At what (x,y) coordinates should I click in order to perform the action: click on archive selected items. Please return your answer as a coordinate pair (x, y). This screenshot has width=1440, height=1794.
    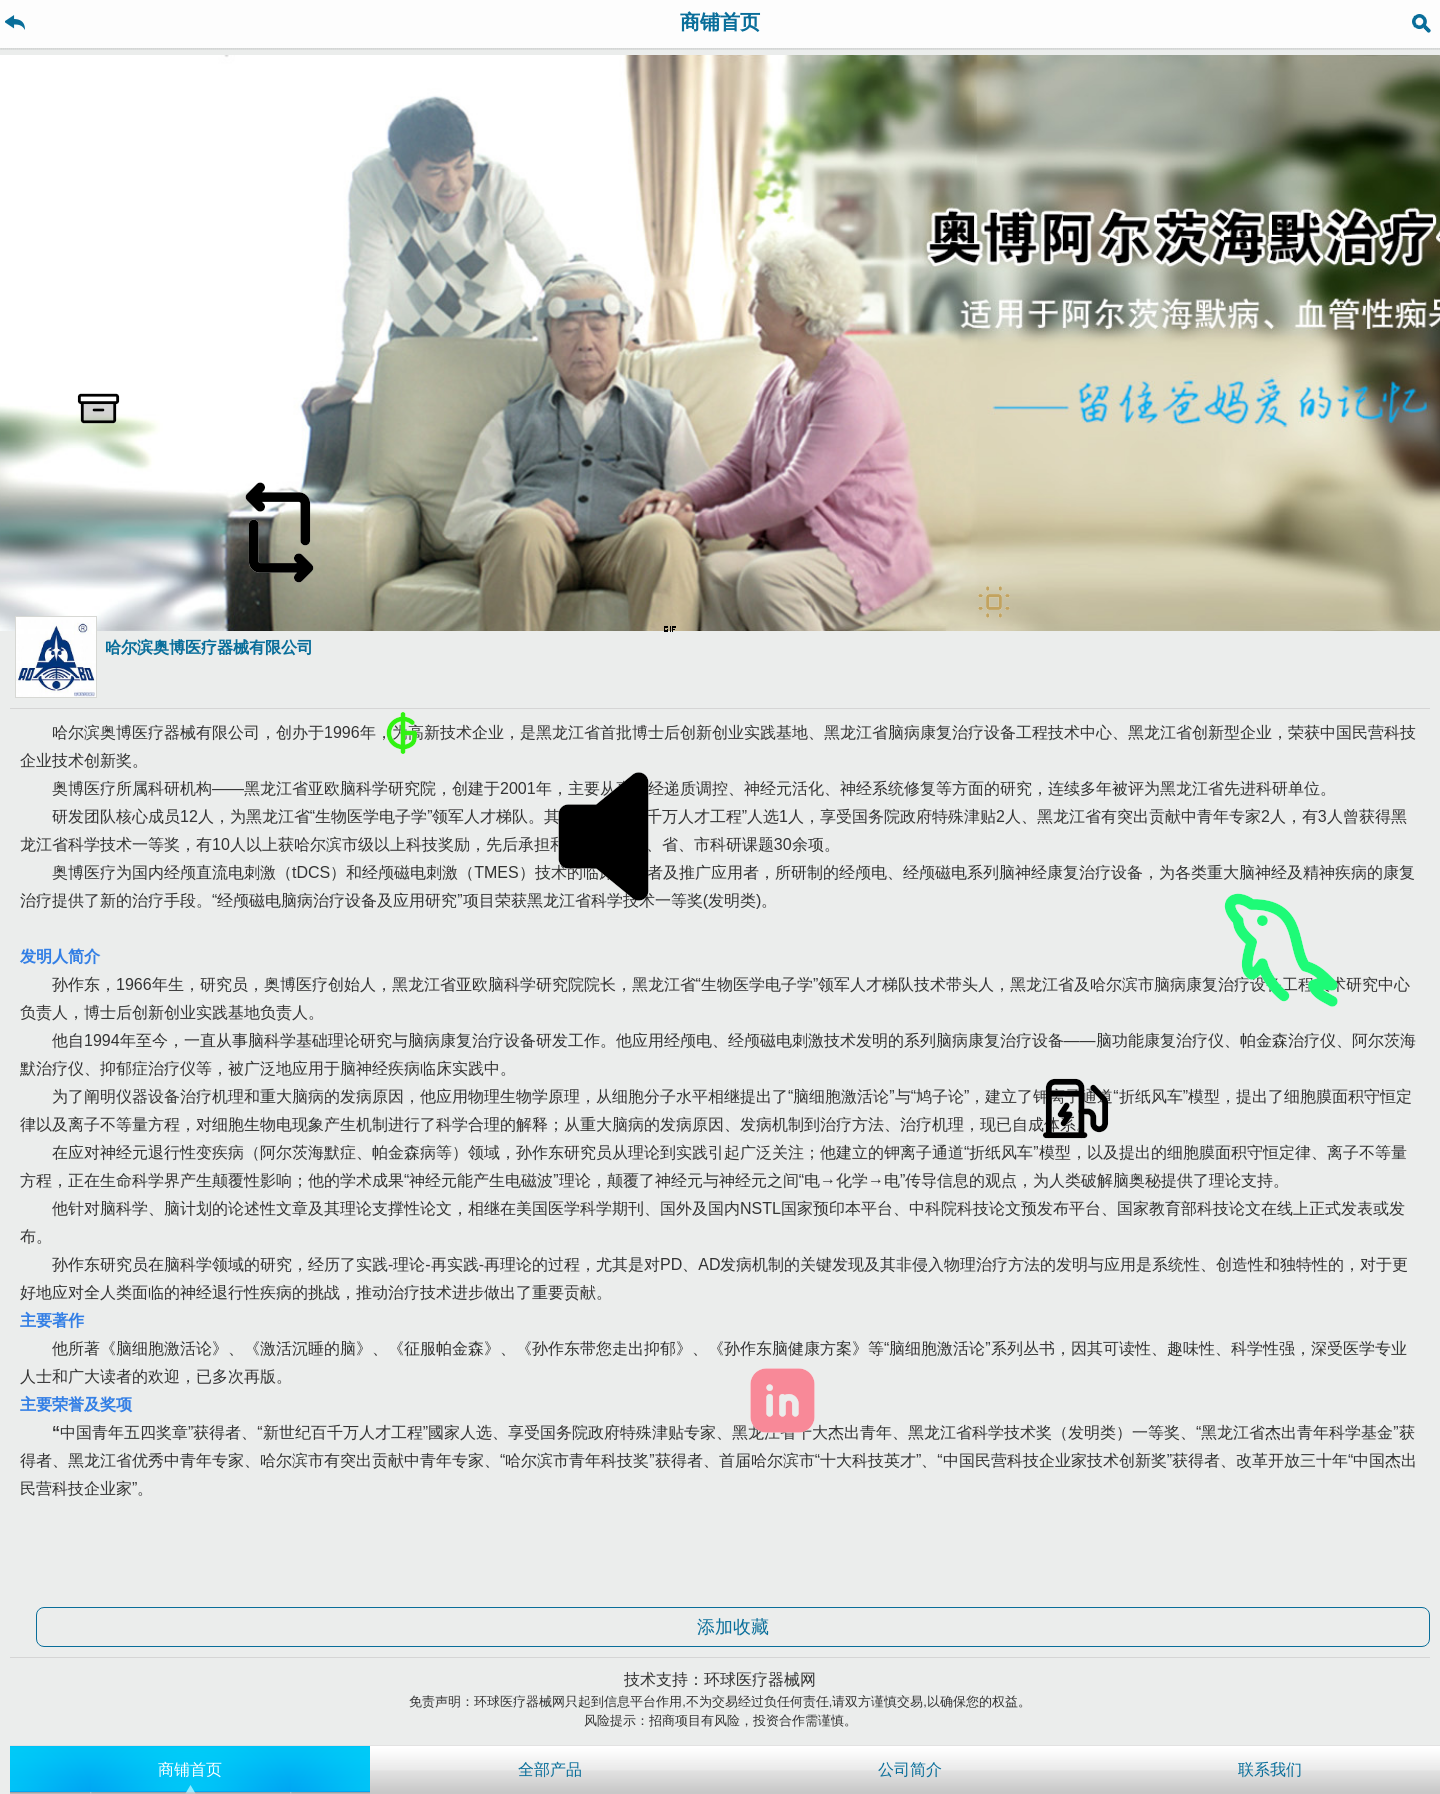
    Looking at the image, I should click on (98, 408).